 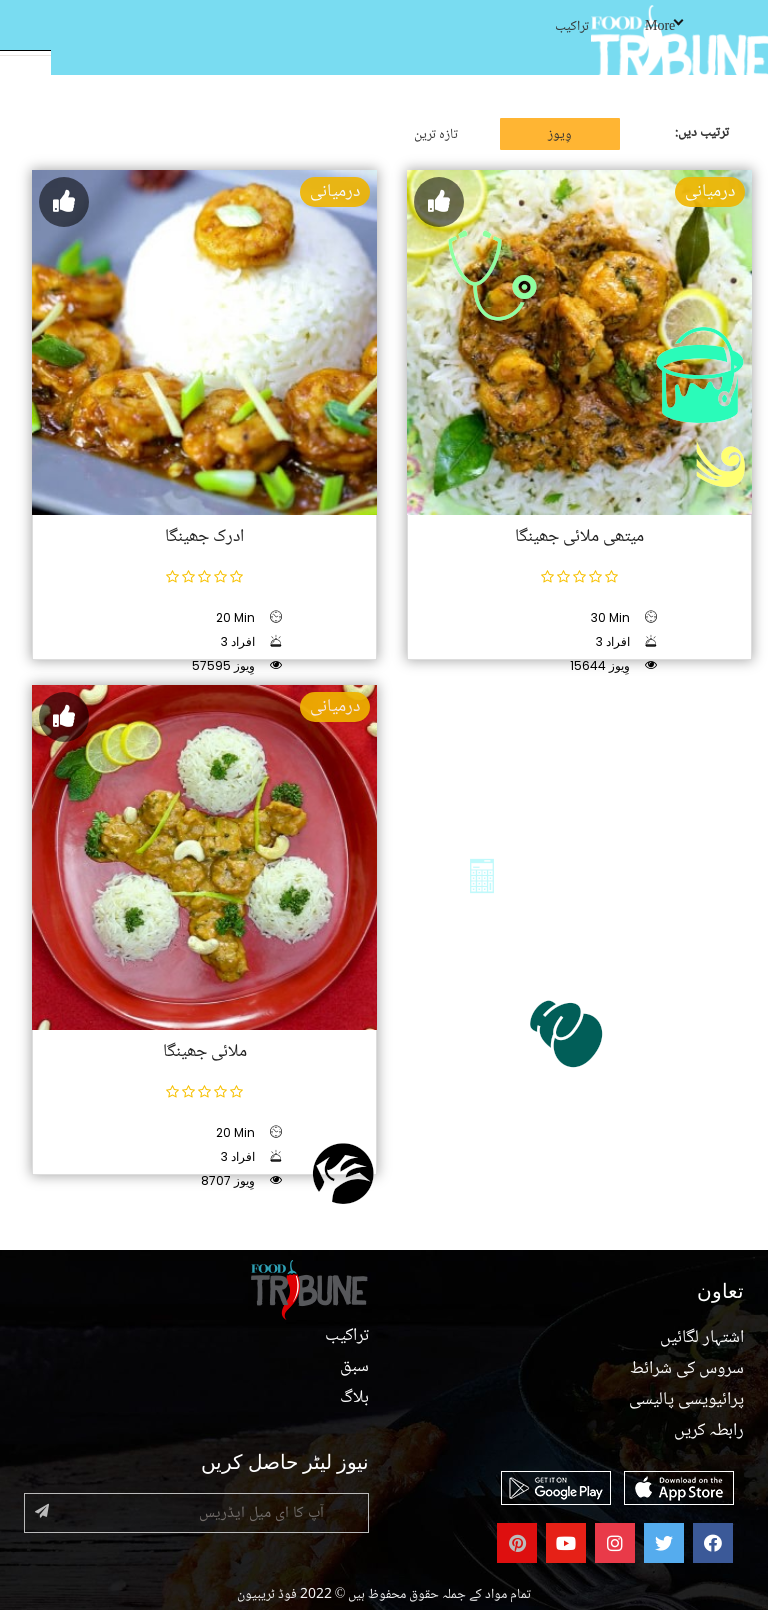 What do you see at coordinates (700, 375) in the screenshot?
I see `fill an area with color` at bounding box center [700, 375].